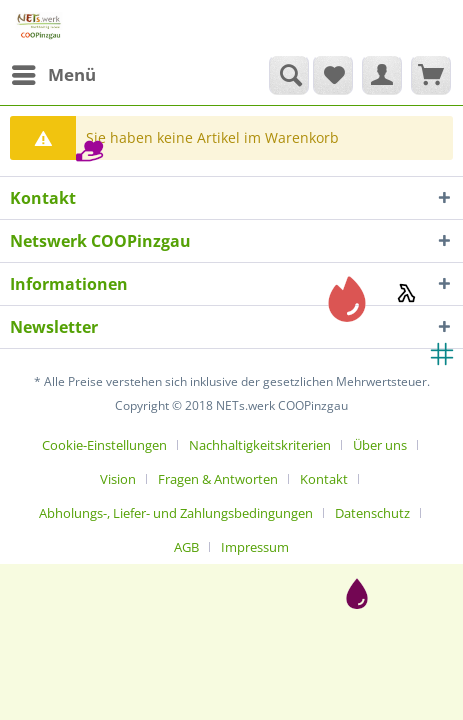  Describe the element at coordinates (90, 151) in the screenshot. I see `donate or make a charitable contribution` at that location.